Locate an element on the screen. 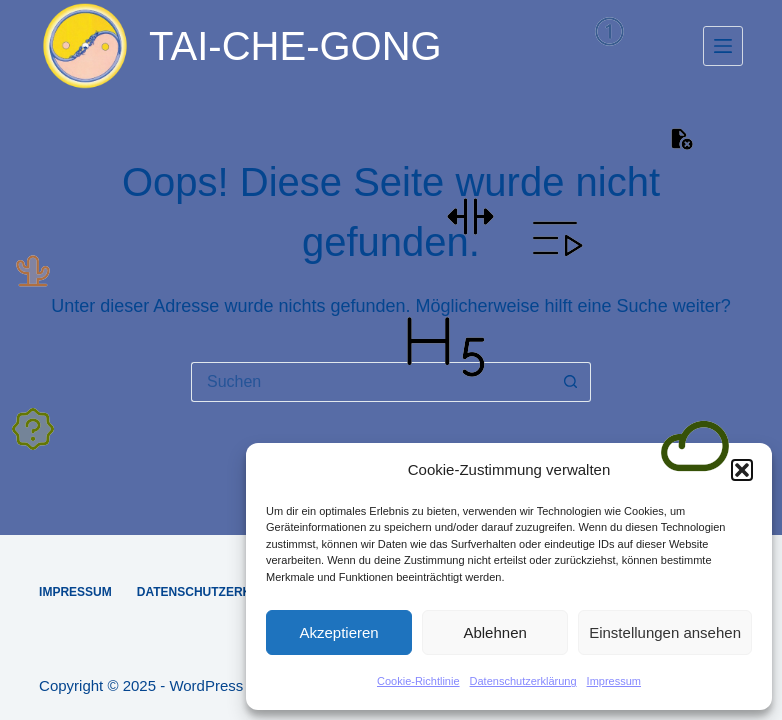  indicates the first step in a multi-step process is located at coordinates (609, 31).